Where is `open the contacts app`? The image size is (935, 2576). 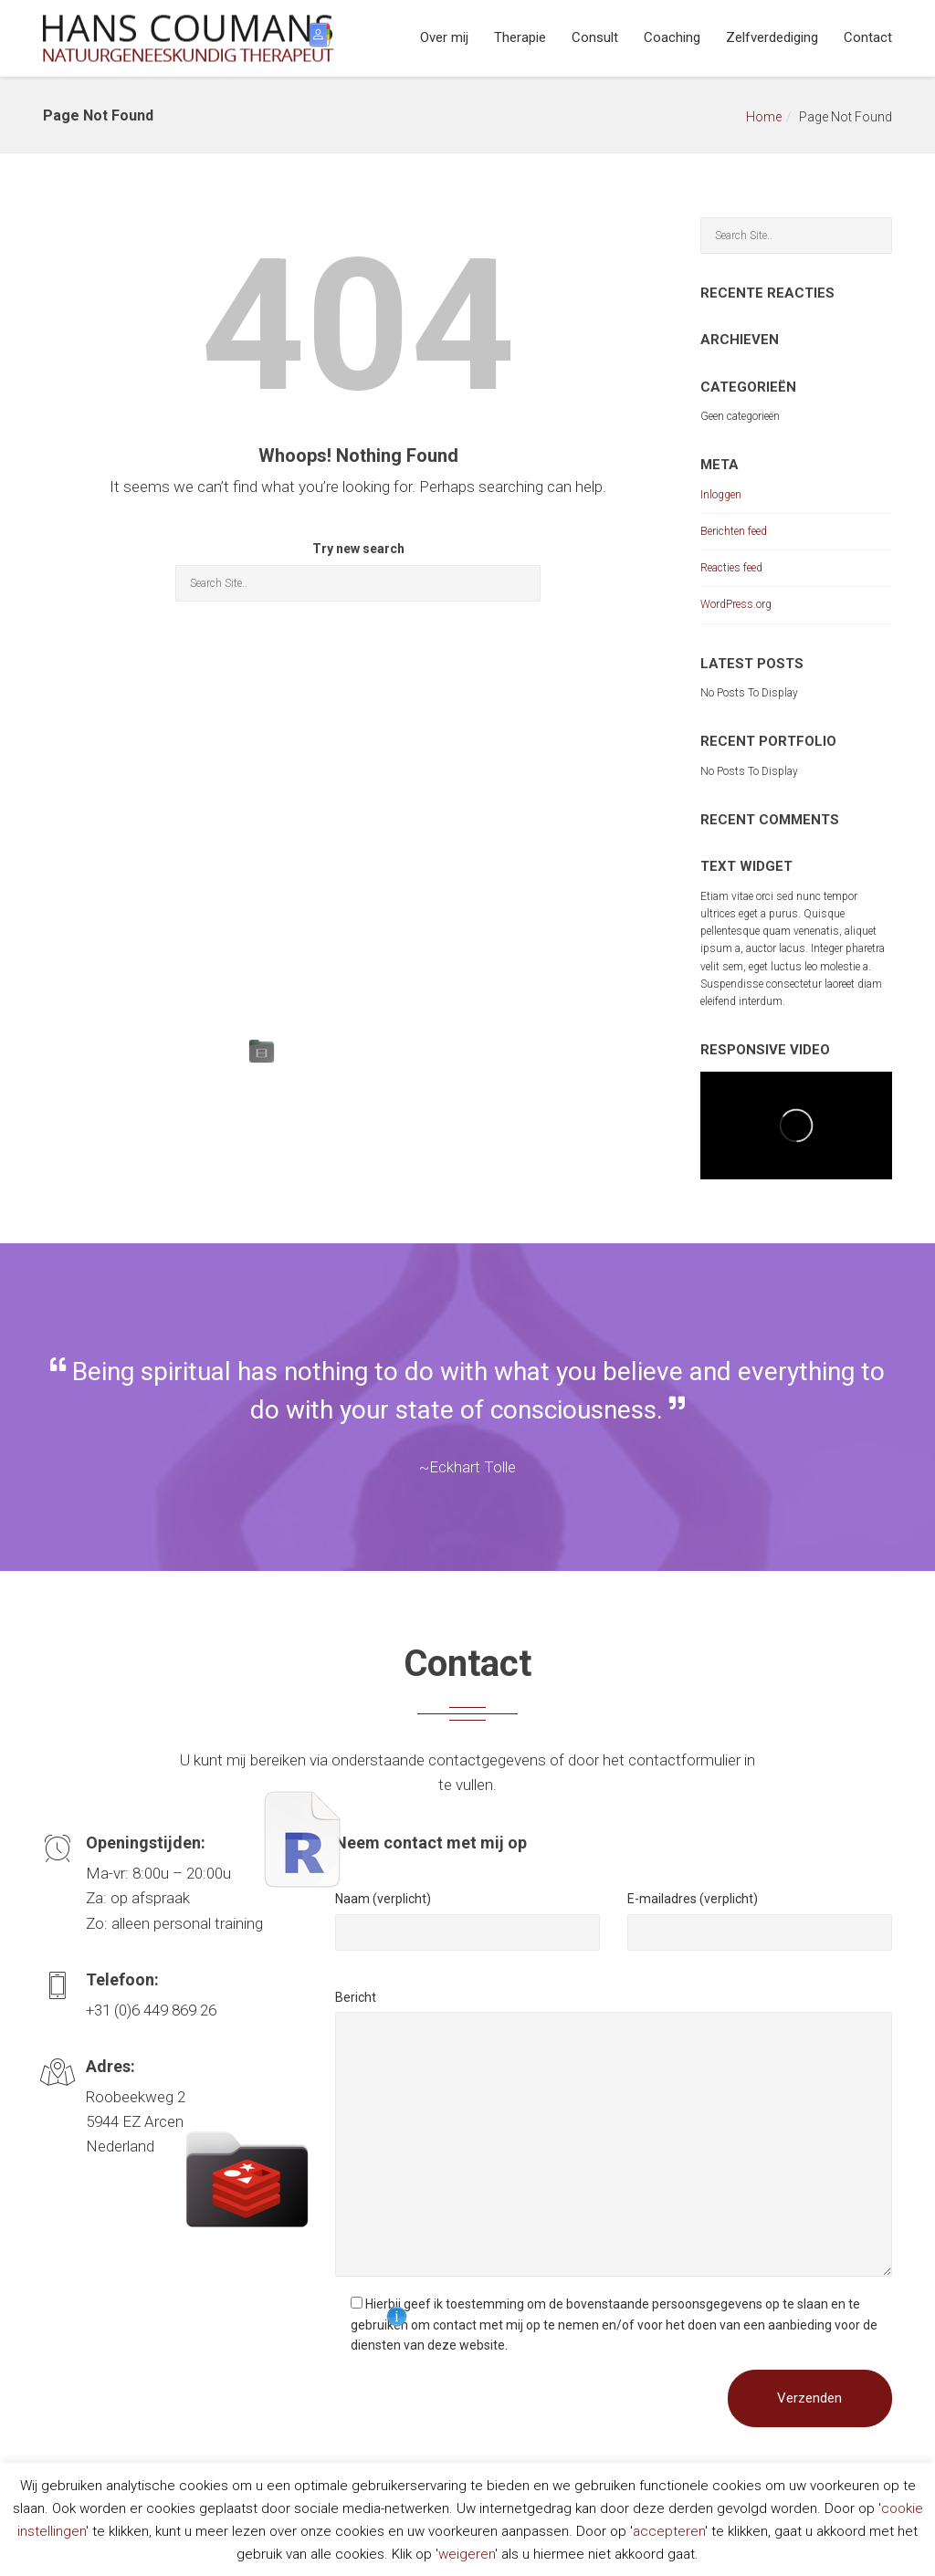 open the contacts app is located at coordinates (320, 35).